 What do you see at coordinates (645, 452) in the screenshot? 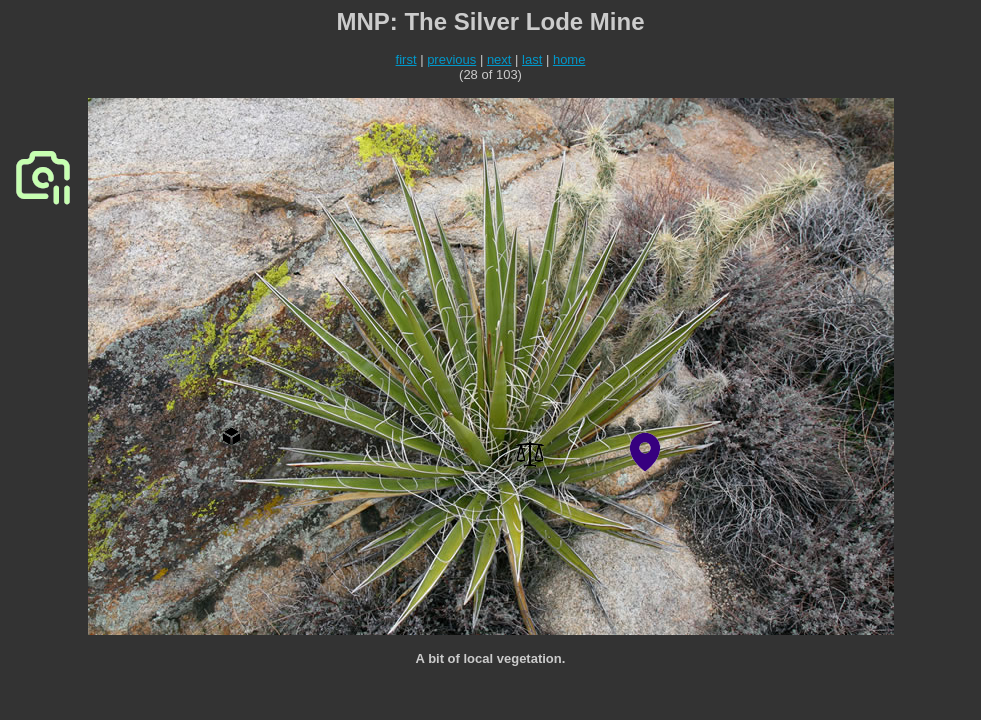
I see `view location on map` at bounding box center [645, 452].